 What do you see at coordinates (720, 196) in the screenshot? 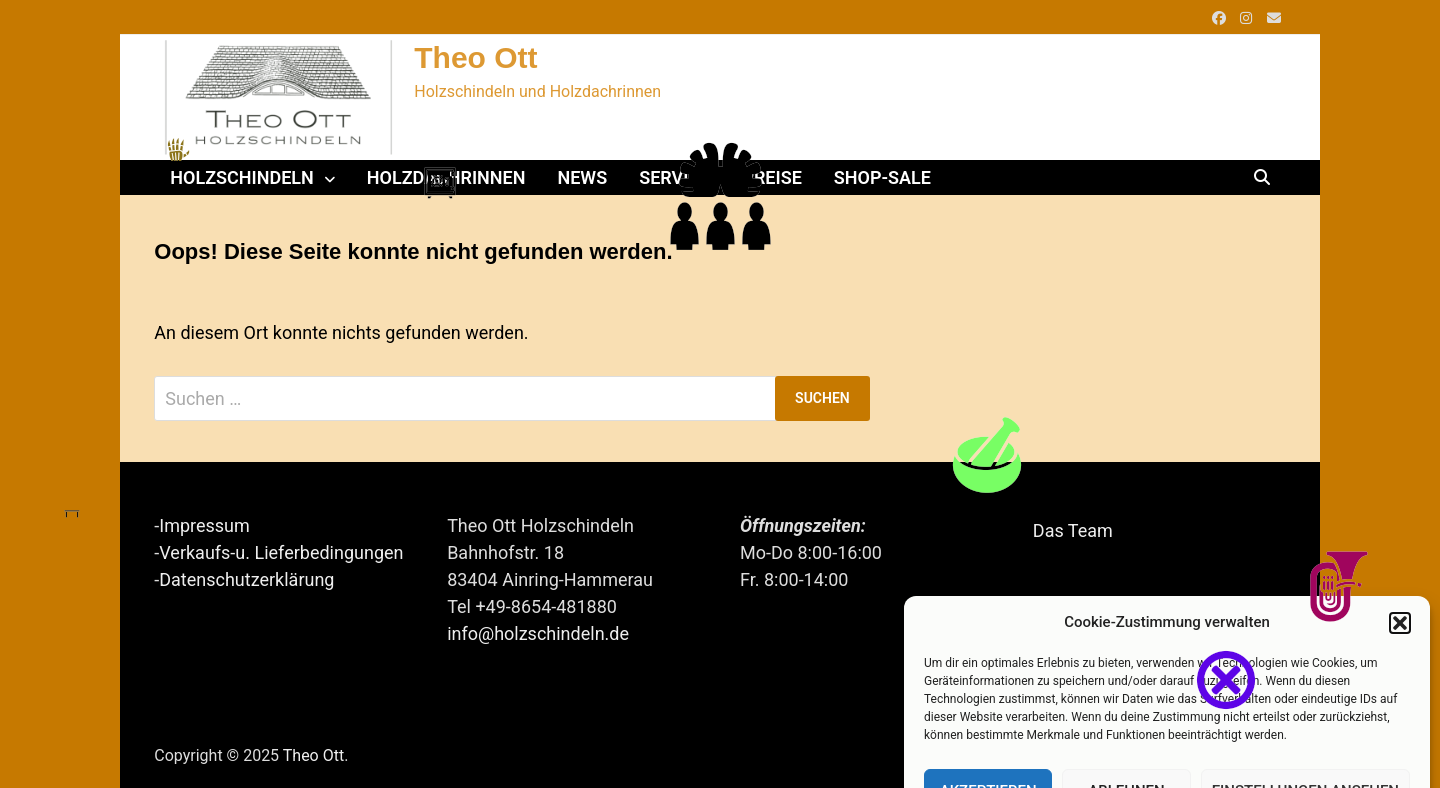
I see `access collaborative brainstorming features` at bounding box center [720, 196].